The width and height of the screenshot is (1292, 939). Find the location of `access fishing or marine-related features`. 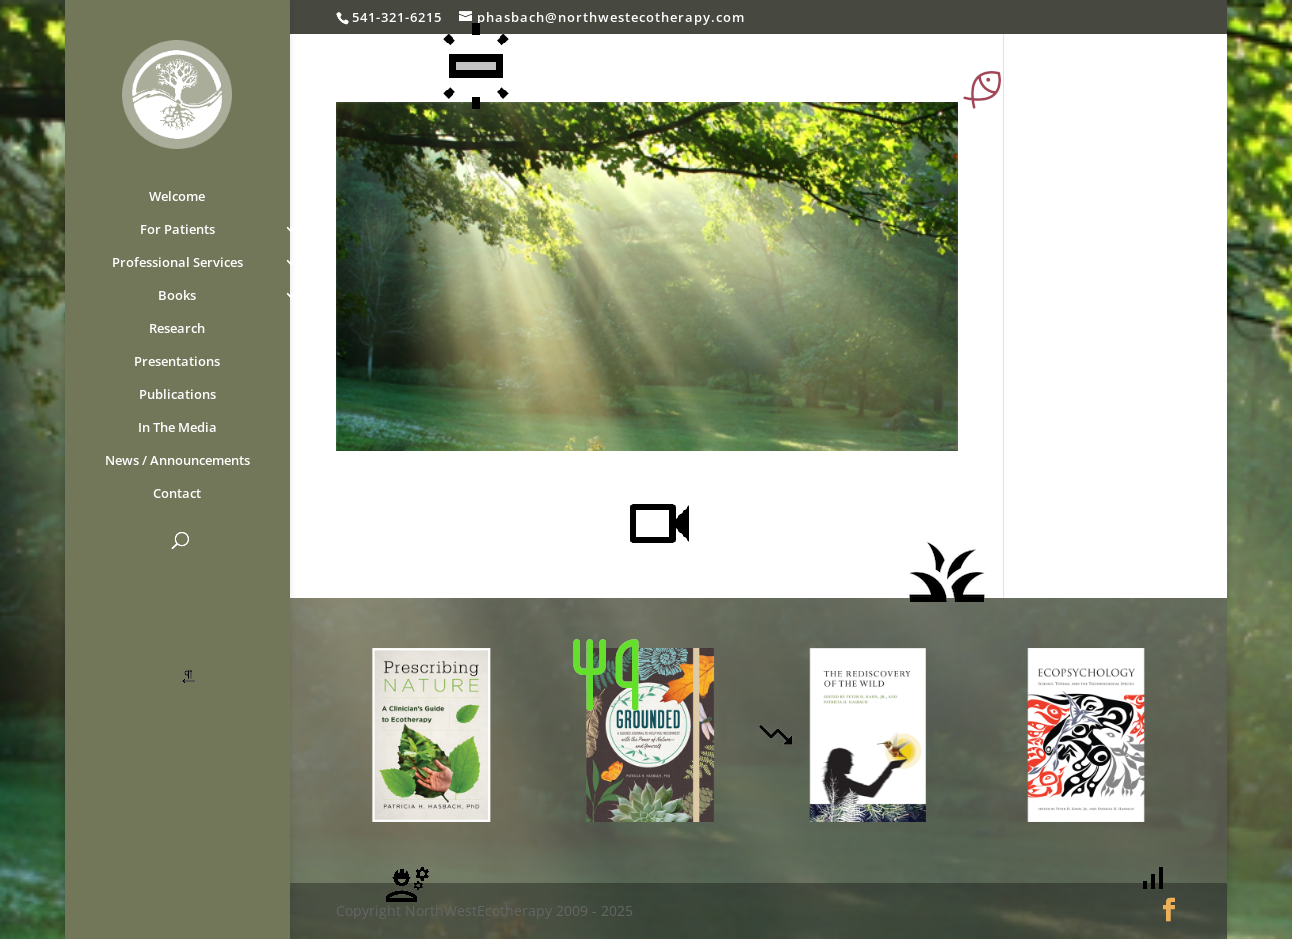

access fishing or marine-related features is located at coordinates (983, 88).